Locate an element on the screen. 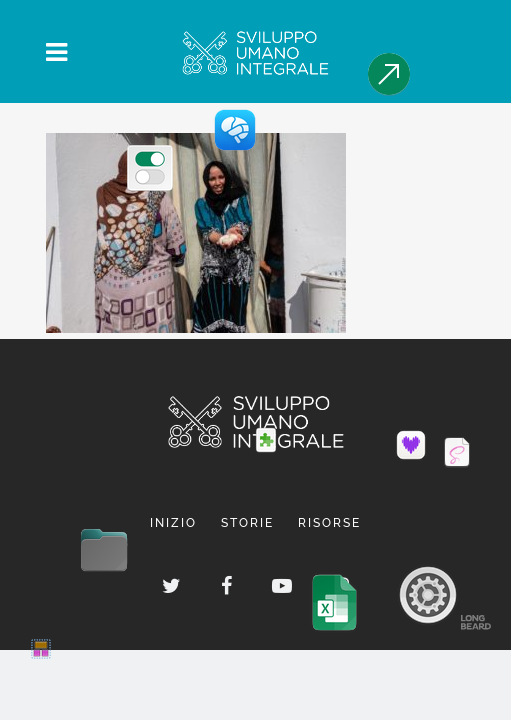 This screenshot has width=511, height=720. open folder to view contents is located at coordinates (104, 550).